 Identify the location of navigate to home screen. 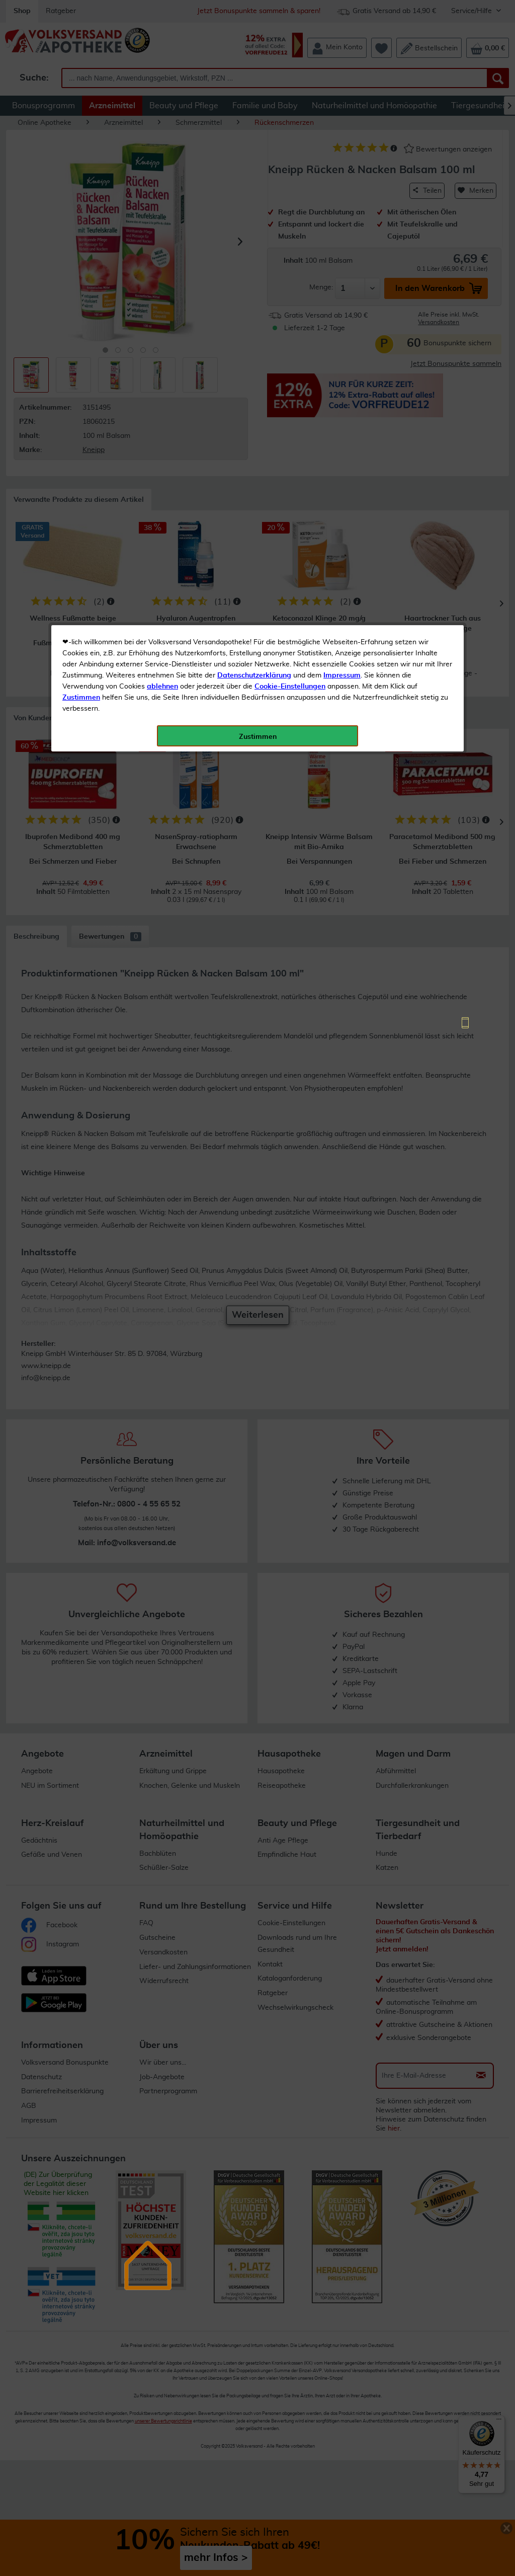
(148, 2266).